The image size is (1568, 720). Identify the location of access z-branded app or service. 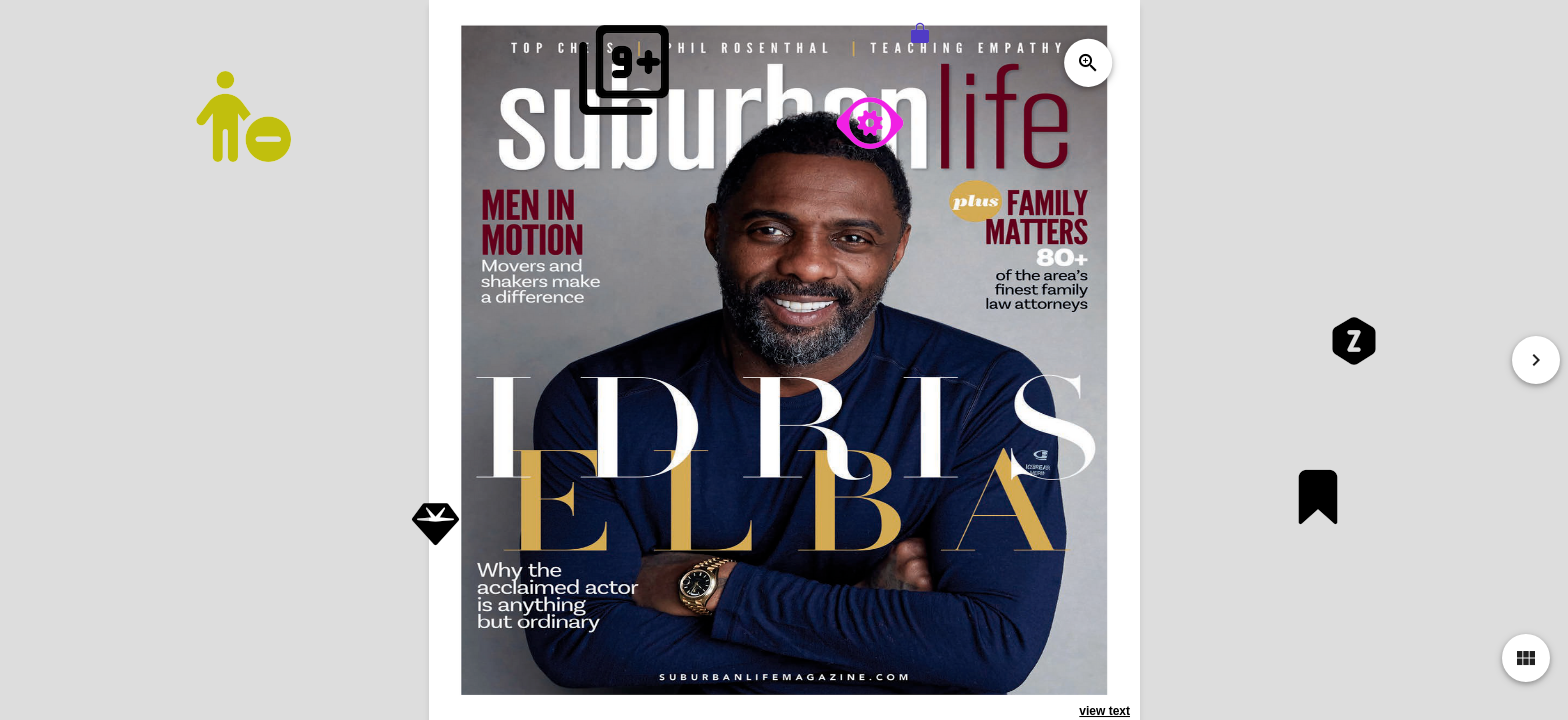
(1354, 341).